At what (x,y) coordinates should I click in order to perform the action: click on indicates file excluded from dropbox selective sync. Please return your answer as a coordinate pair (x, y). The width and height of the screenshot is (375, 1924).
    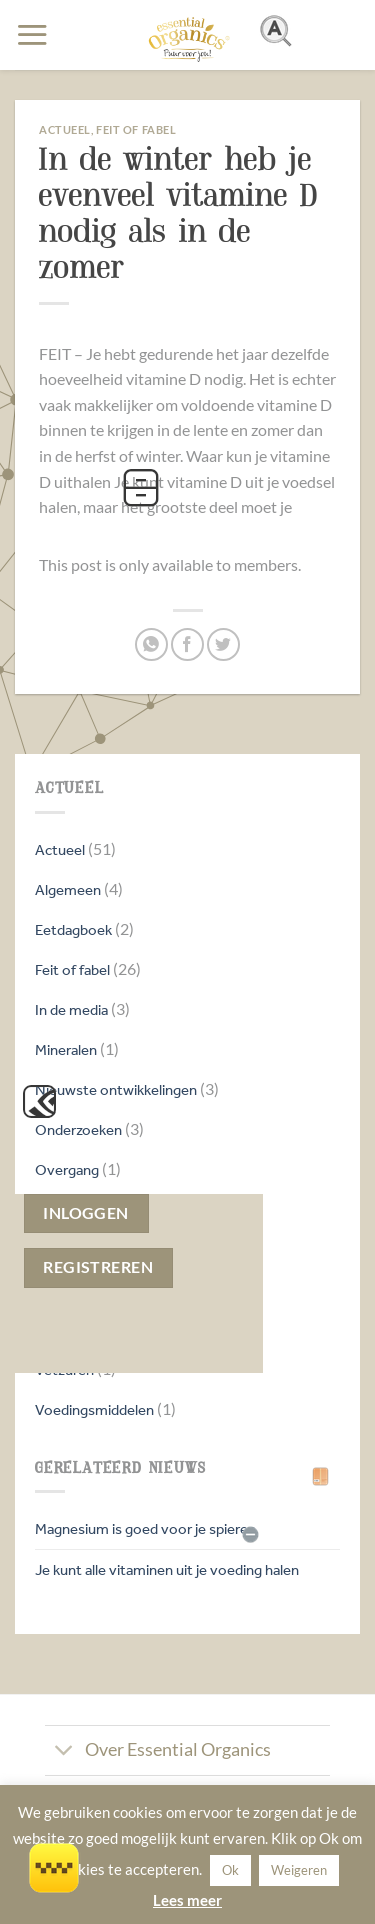
    Looking at the image, I should click on (250, 1534).